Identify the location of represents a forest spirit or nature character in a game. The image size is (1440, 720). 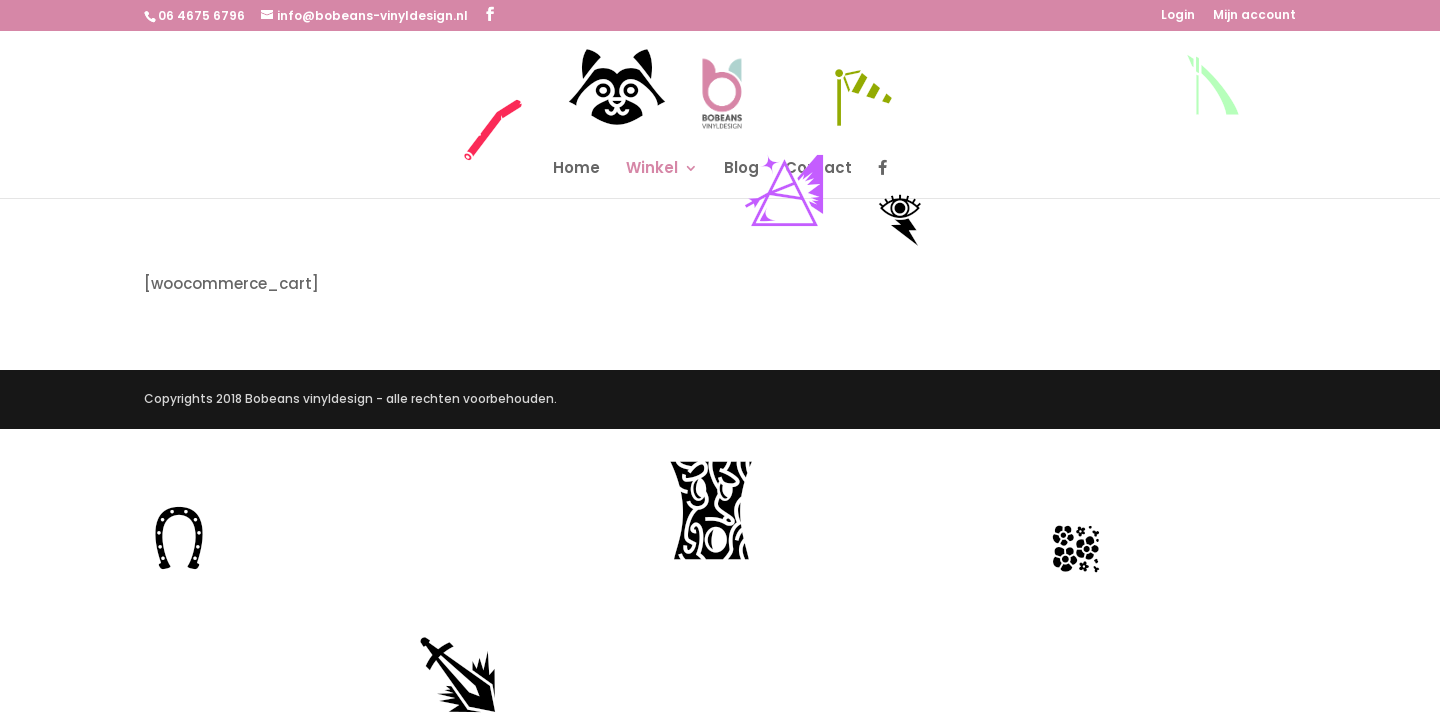
(711, 510).